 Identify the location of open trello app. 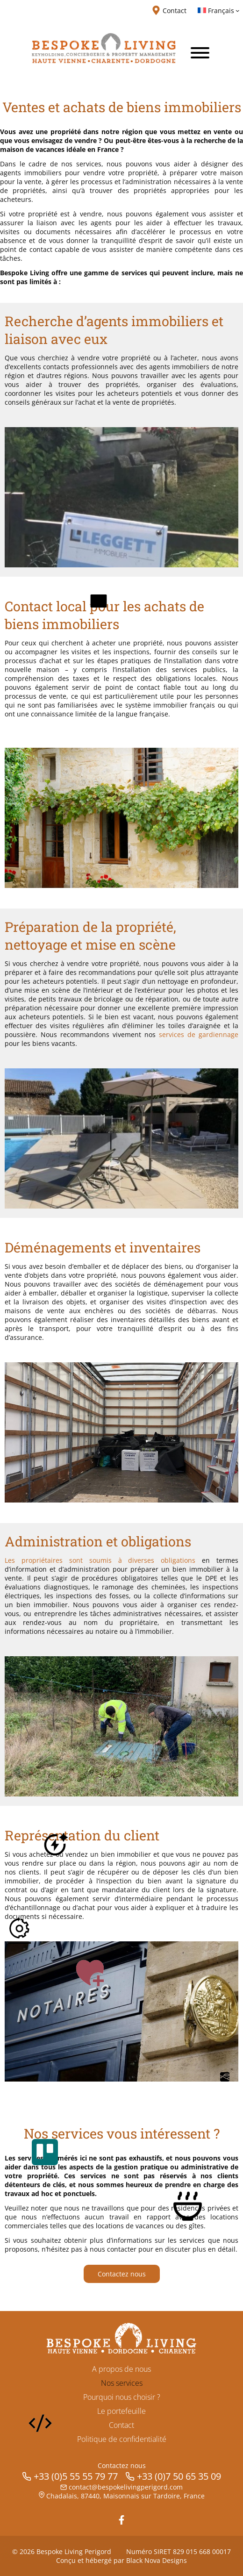
(45, 2152).